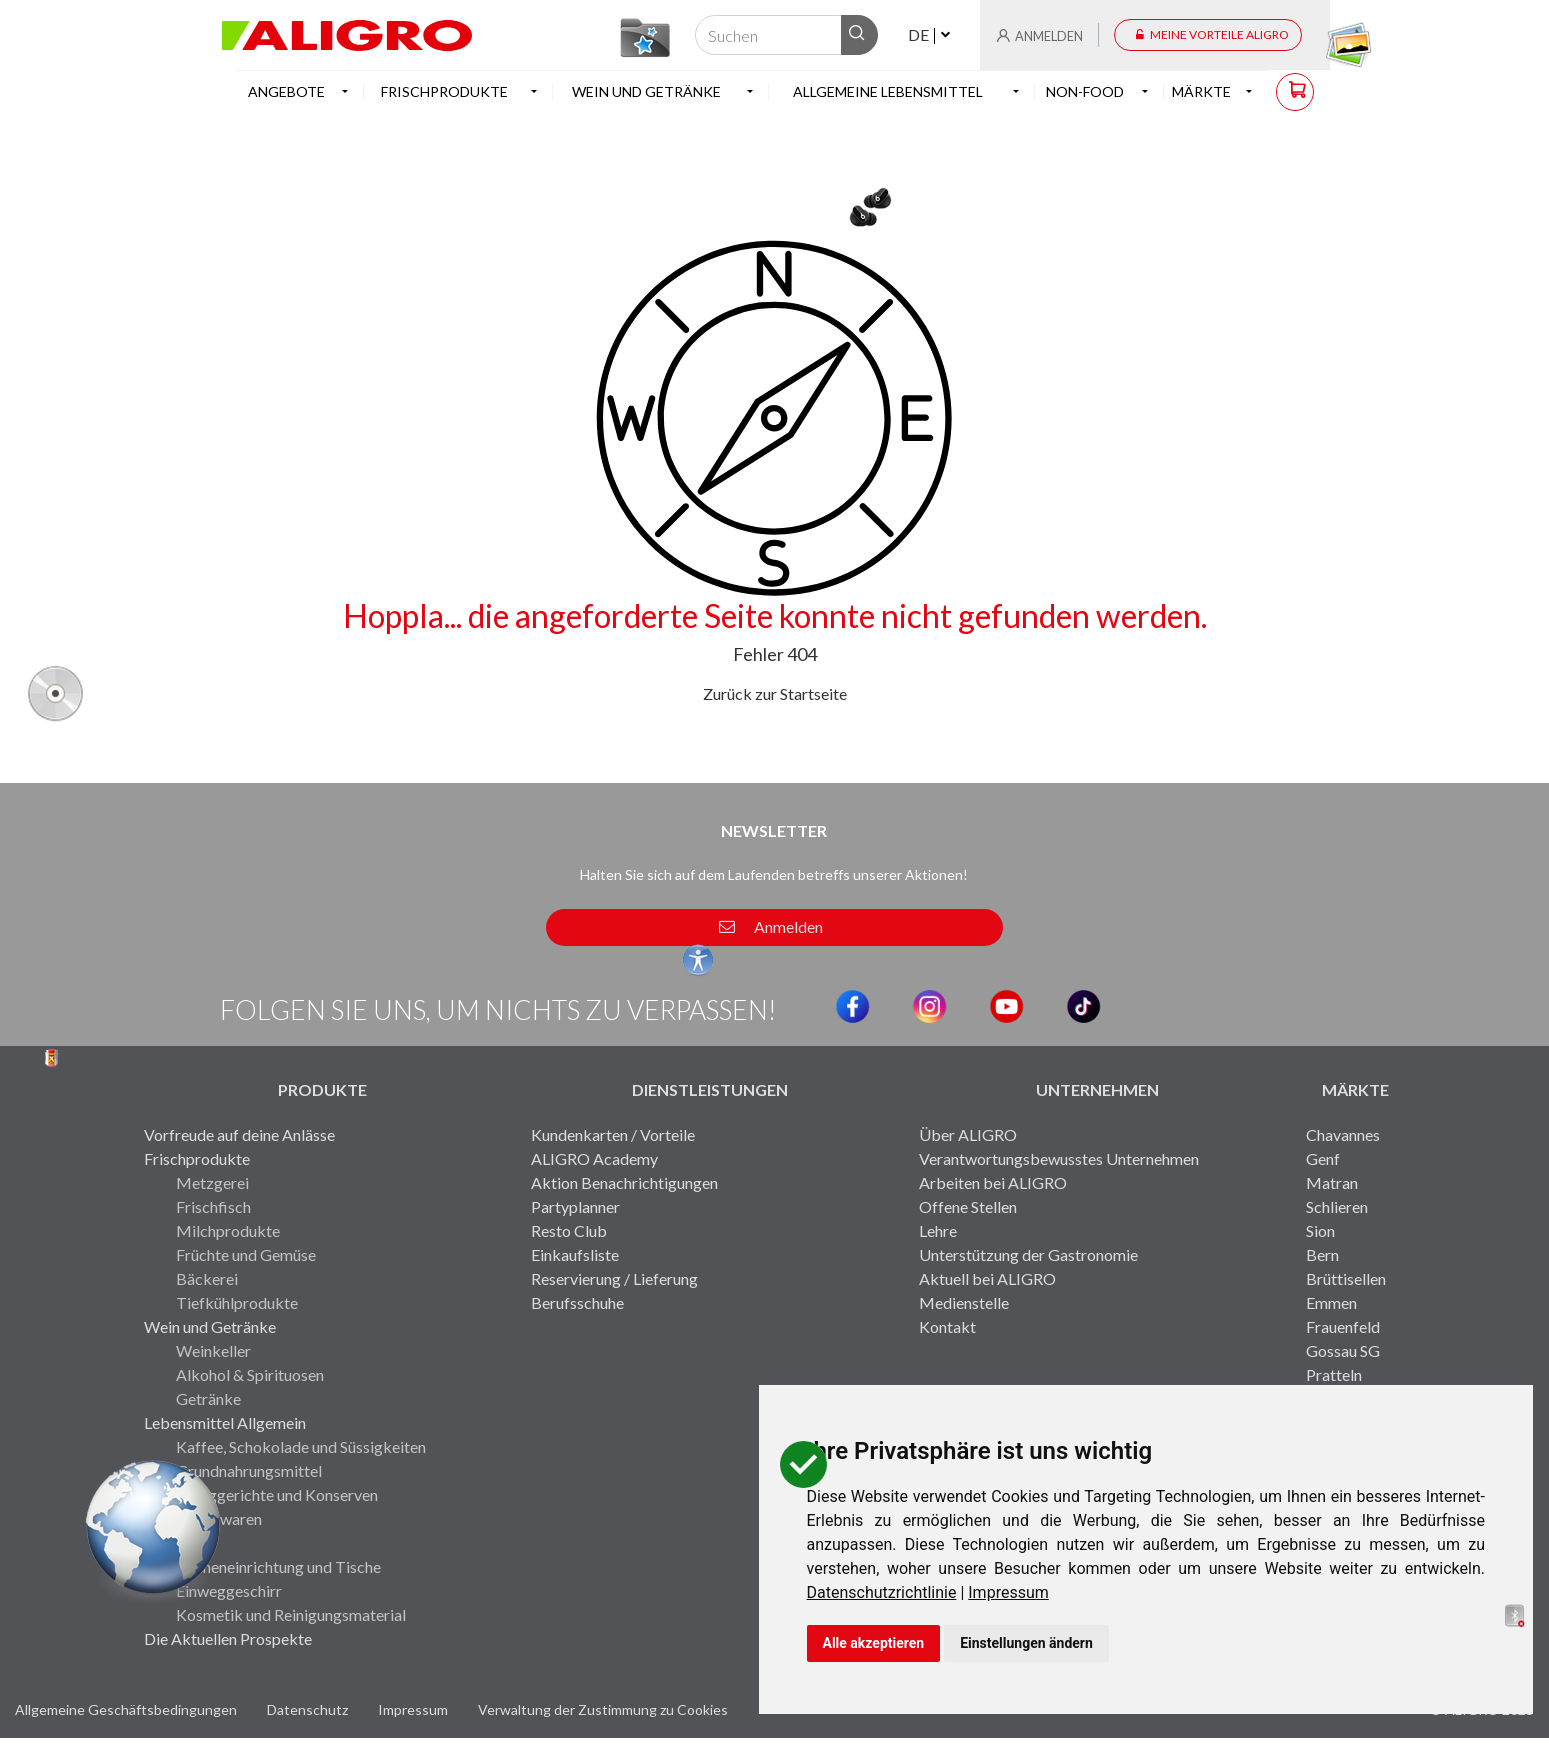 Image resolution: width=1549 pixels, height=1762 pixels. Describe the element at coordinates (645, 39) in the screenshot. I see `open your Anki flashcard collection folder` at that location.